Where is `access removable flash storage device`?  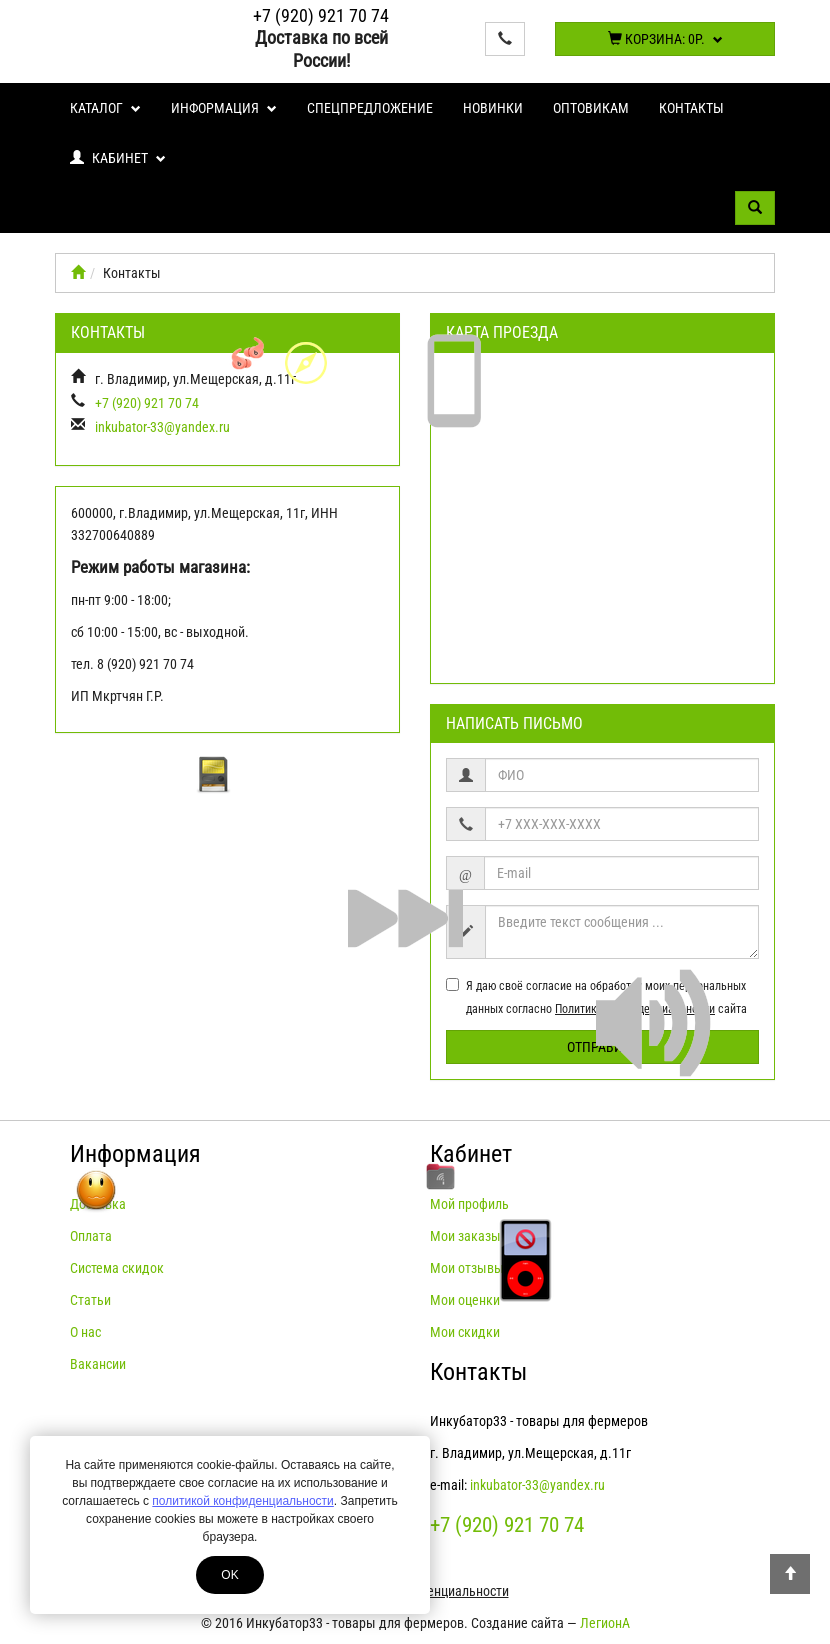 access removable flash storage device is located at coordinates (213, 775).